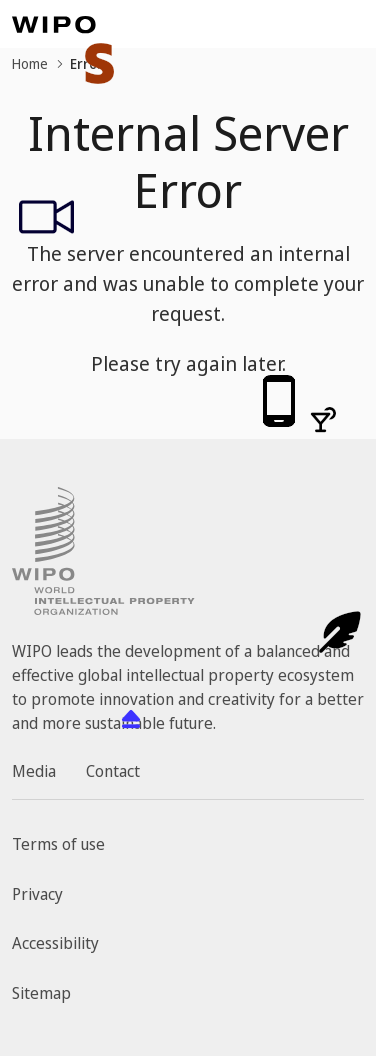 The image size is (376, 1056). I want to click on access phone or calling features, so click(279, 401).